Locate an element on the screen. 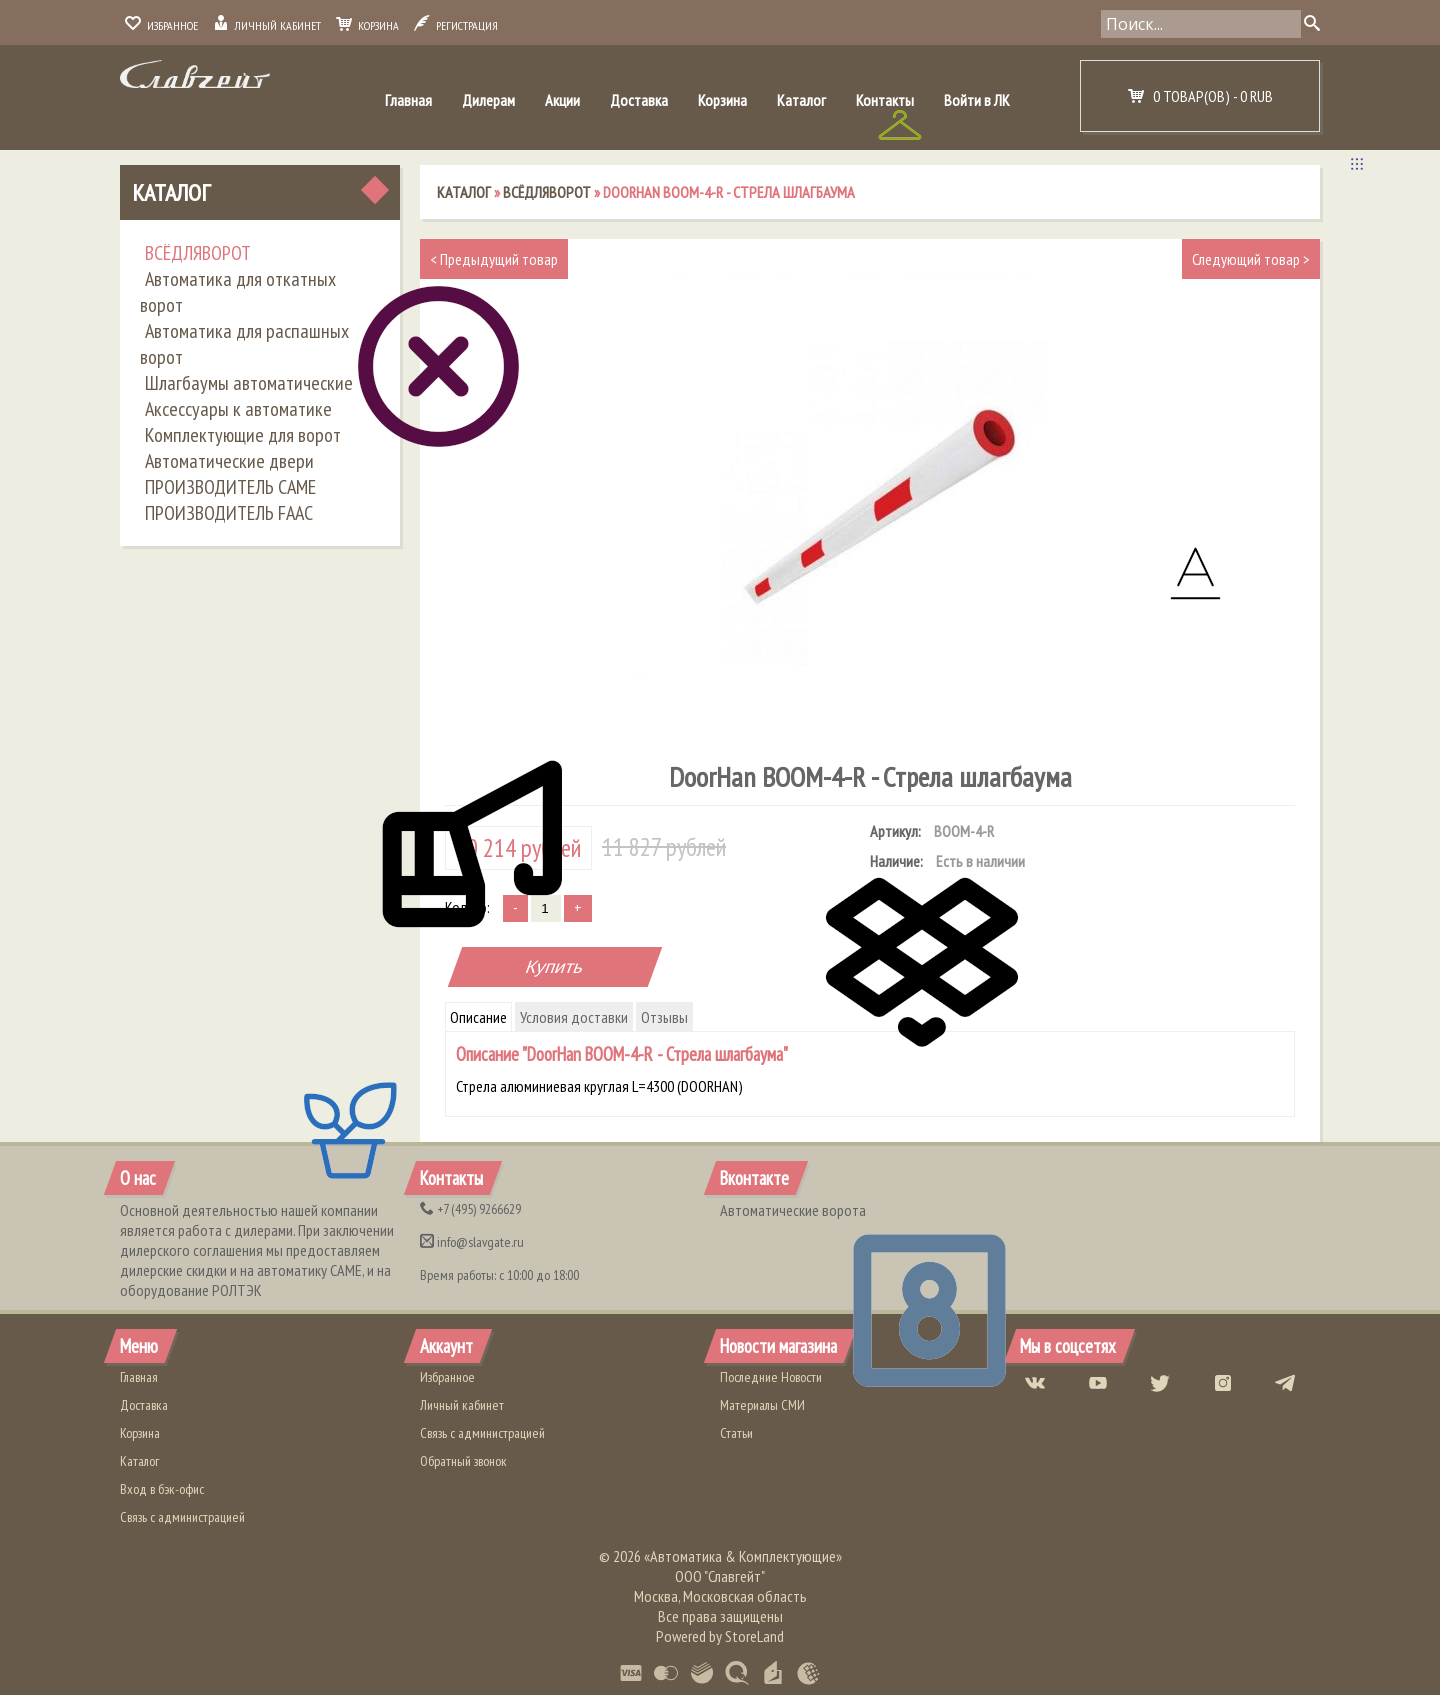  select or input the number eight is located at coordinates (929, 1310).